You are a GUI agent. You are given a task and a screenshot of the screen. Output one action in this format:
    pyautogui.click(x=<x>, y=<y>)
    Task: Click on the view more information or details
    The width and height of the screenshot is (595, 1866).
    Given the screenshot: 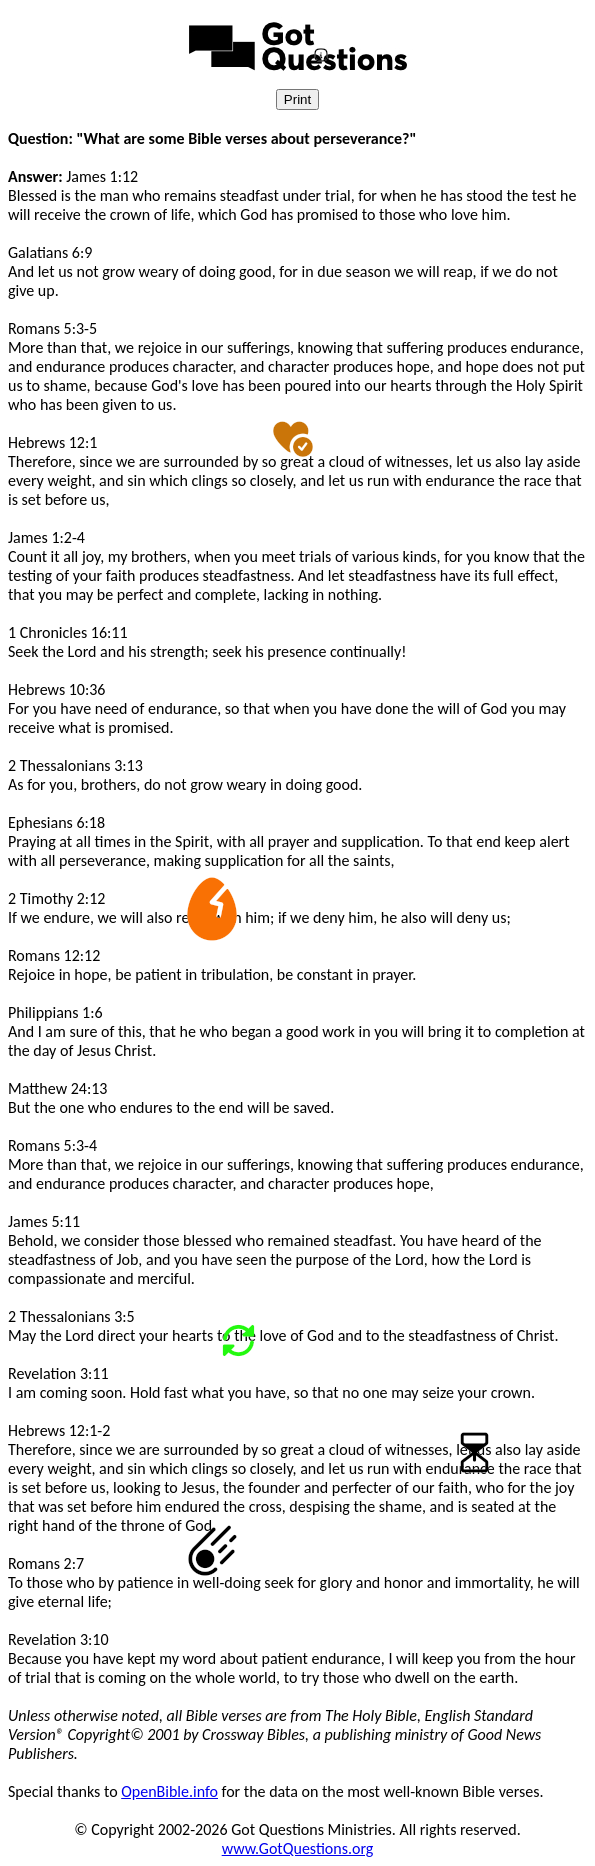 What is the action you would take?
    pyautogui.click(x=321, y=55)
    